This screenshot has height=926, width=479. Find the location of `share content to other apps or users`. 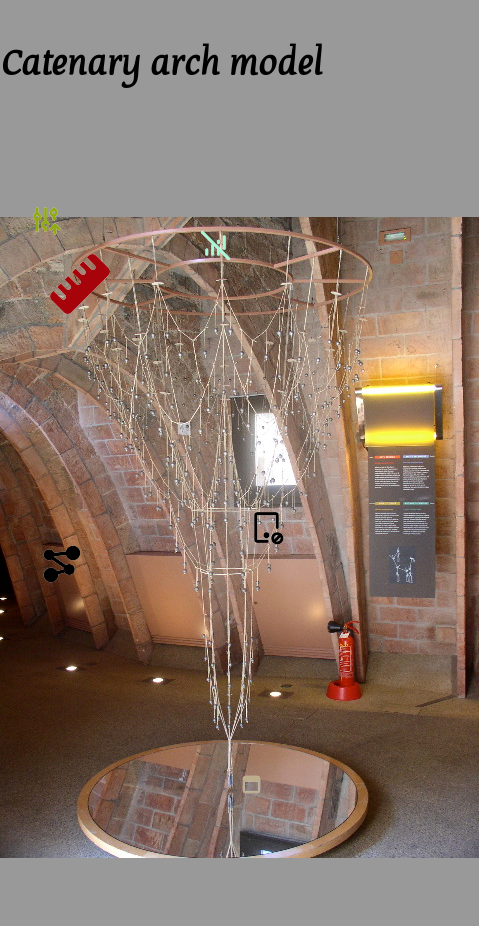

share content to other apps or users is located at coordinates (62, 564).